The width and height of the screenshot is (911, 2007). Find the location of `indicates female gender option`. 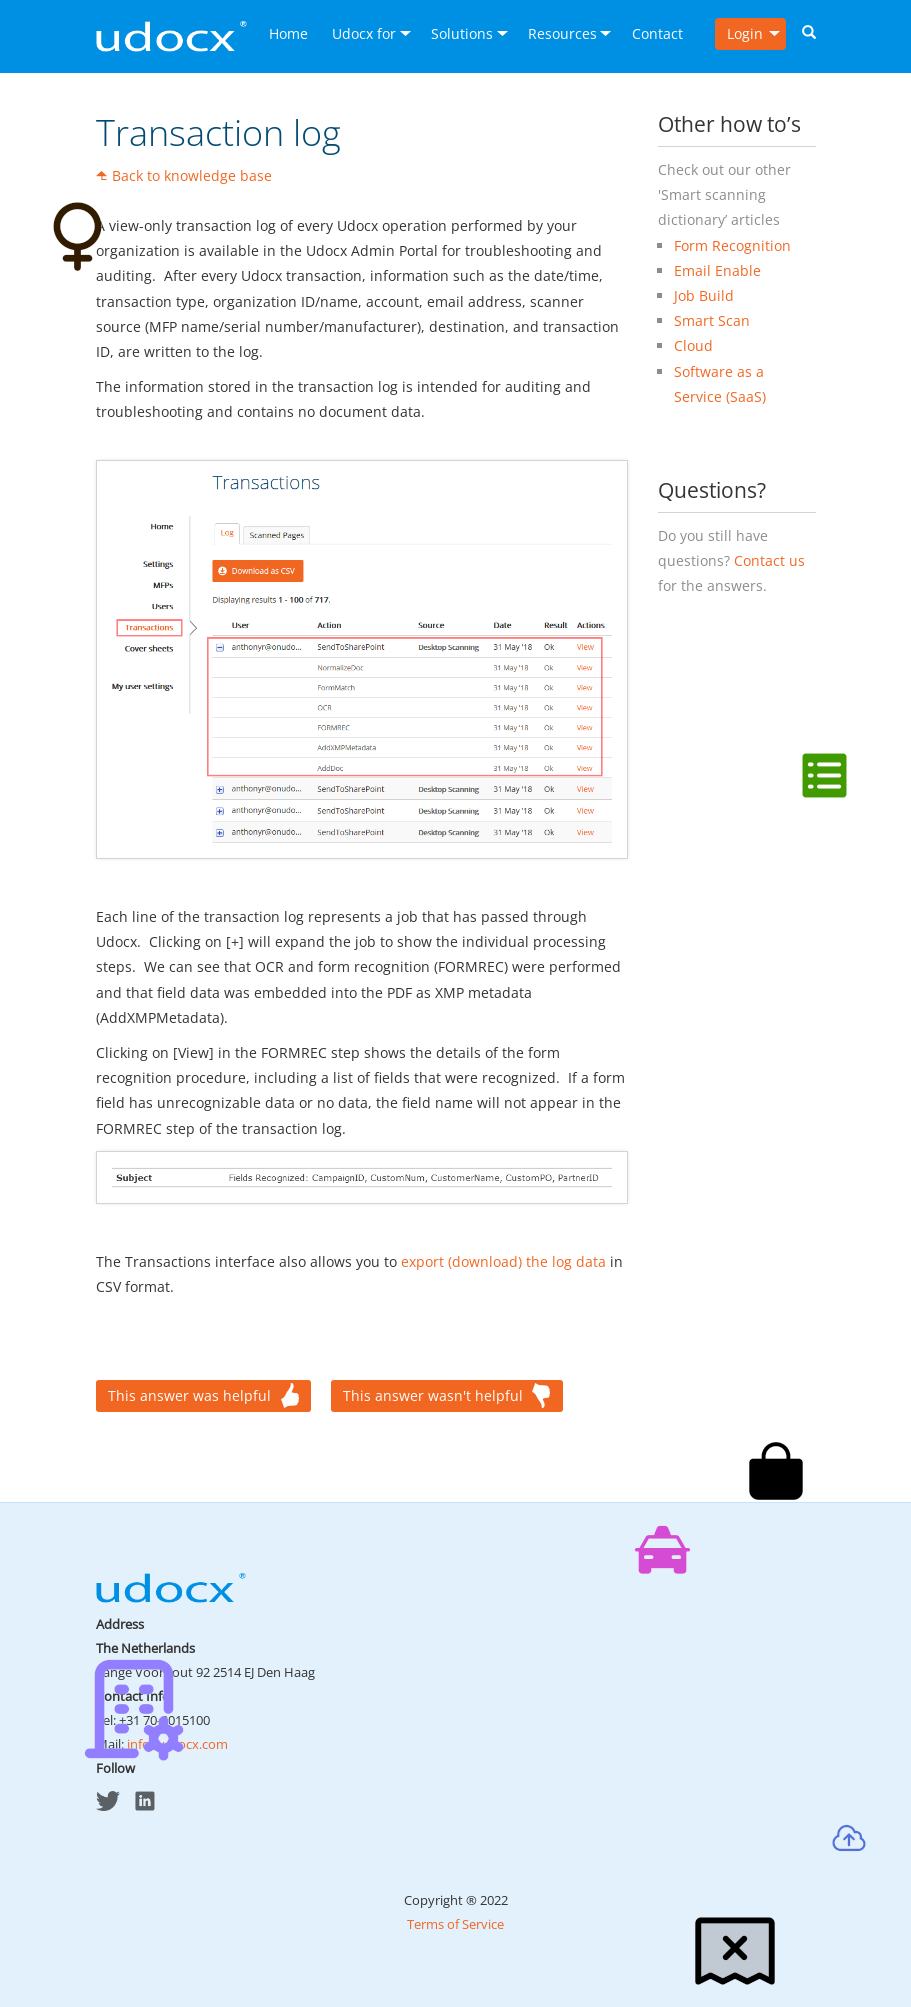

indicates female gender option is located at coordinates (77, 235).